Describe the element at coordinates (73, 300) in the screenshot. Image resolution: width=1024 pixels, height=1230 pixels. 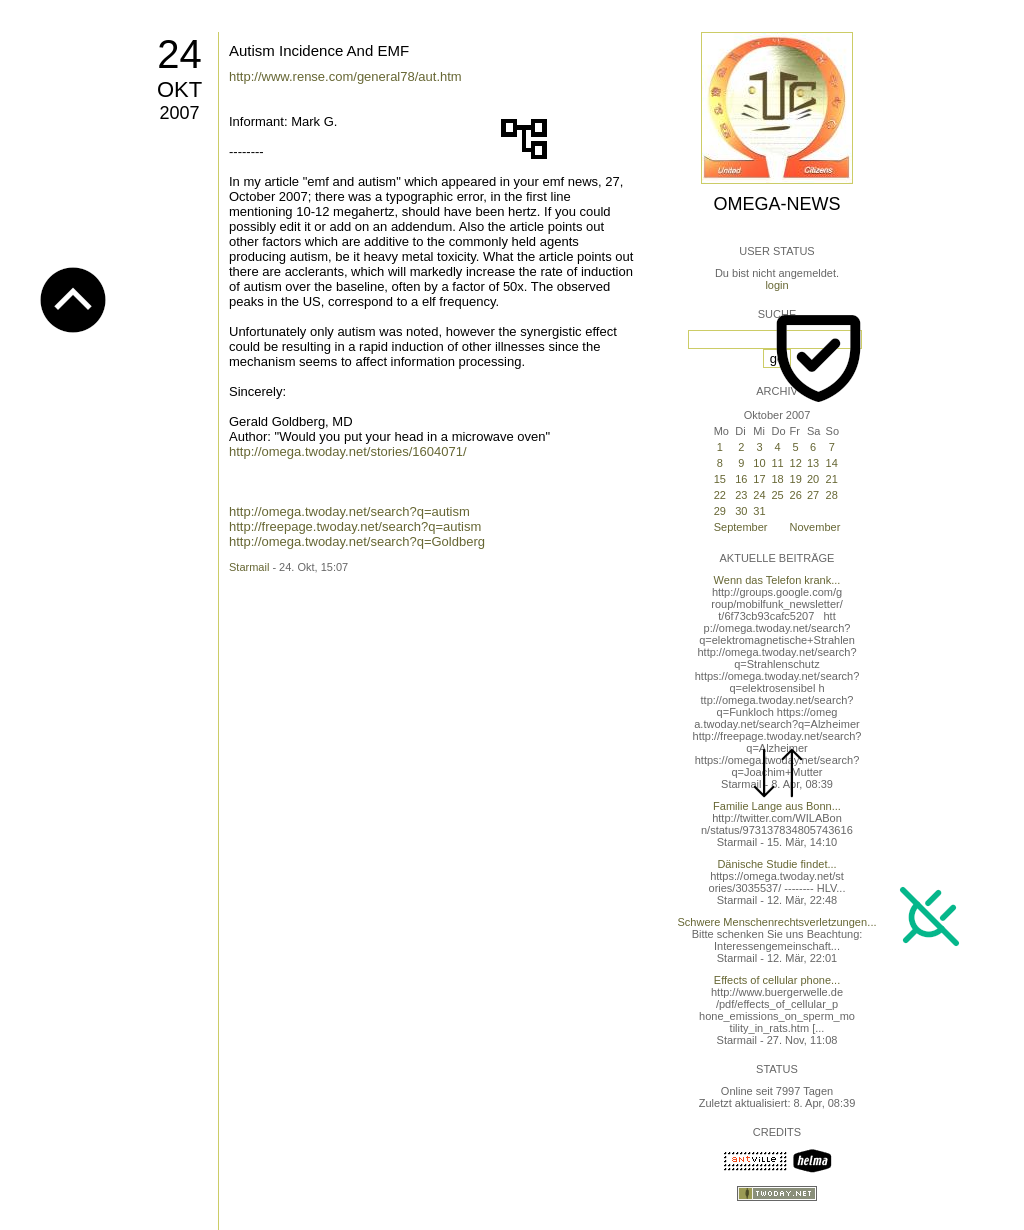
I see `scroll to top of page` at that location.